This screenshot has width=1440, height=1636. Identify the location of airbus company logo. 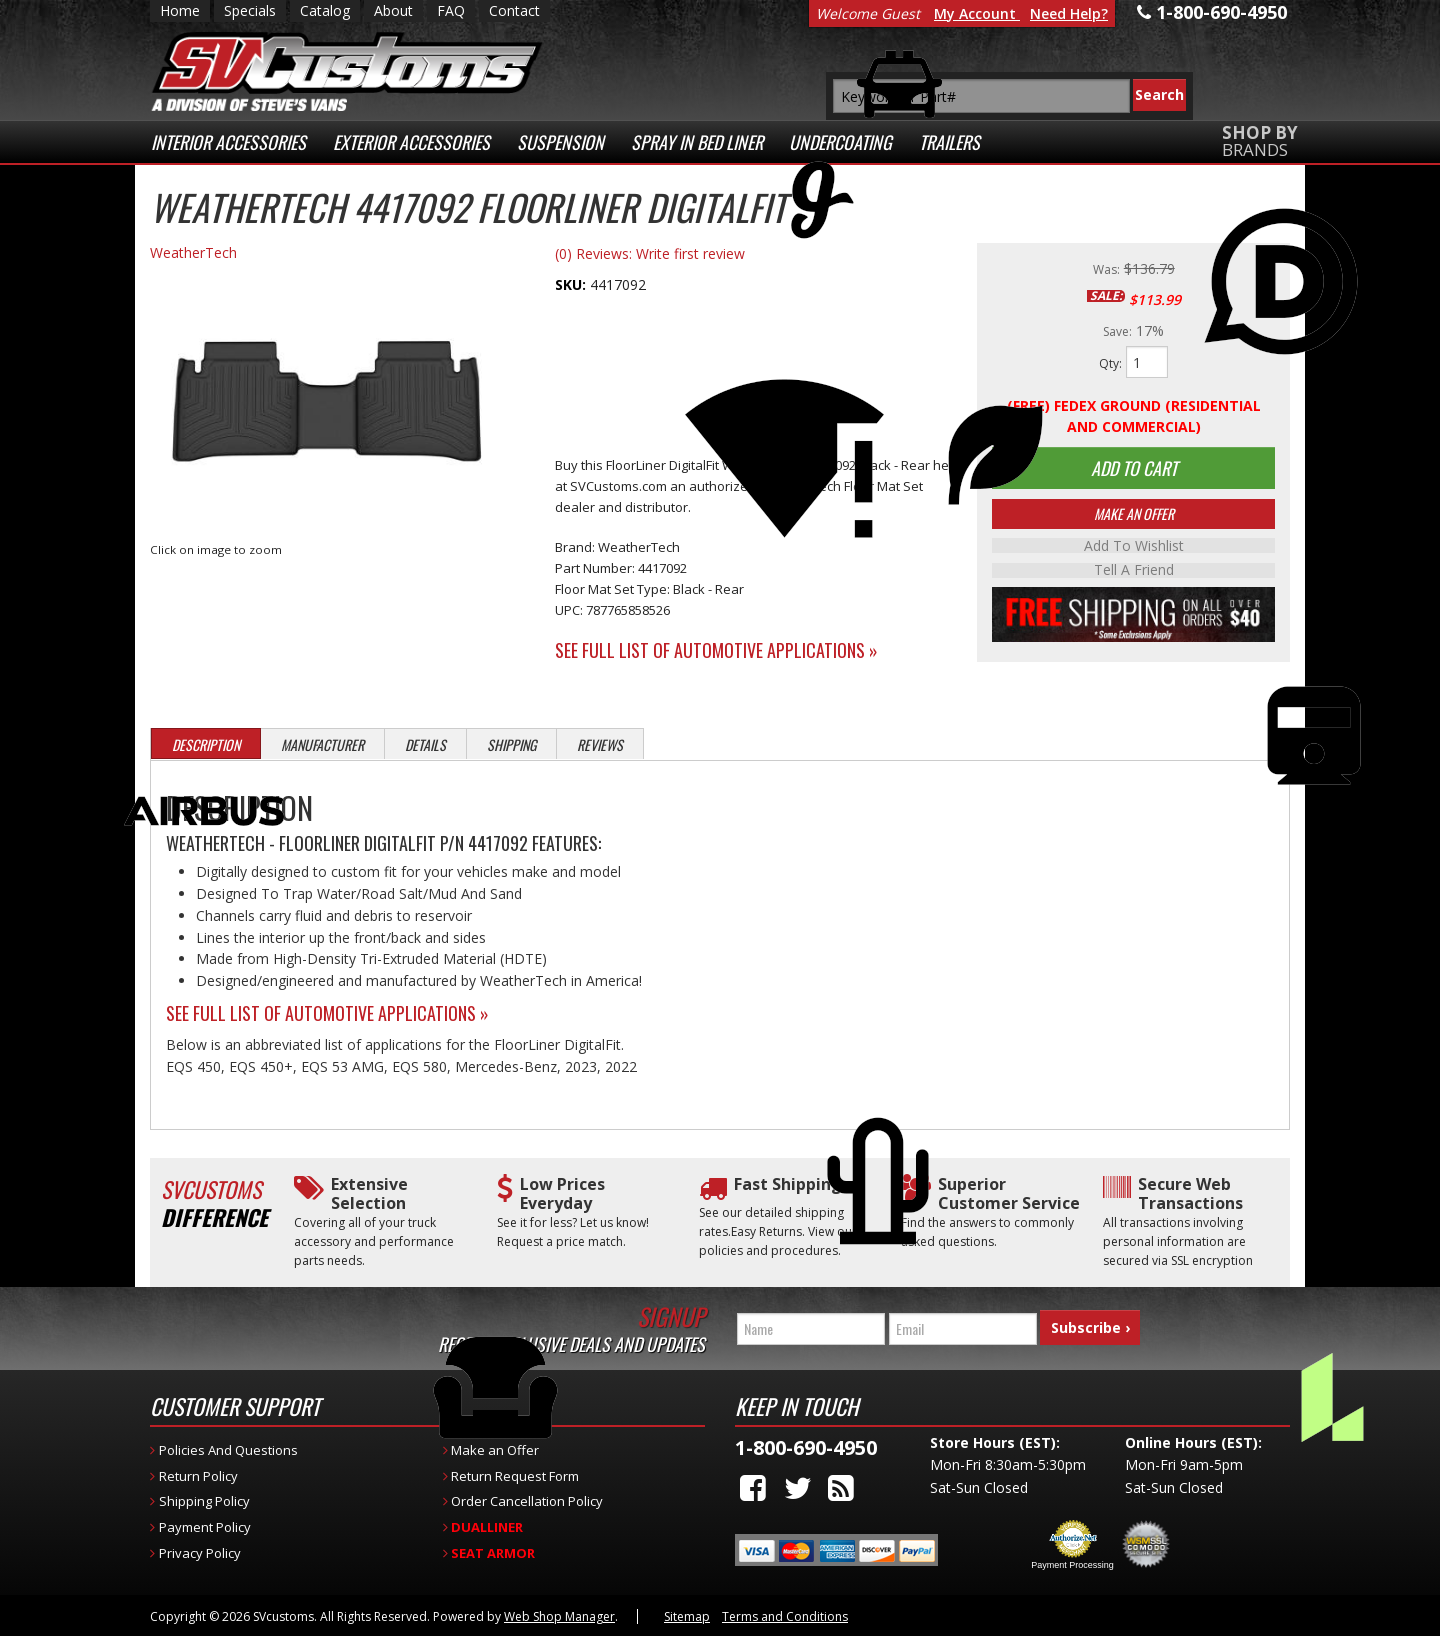
(204, 811).